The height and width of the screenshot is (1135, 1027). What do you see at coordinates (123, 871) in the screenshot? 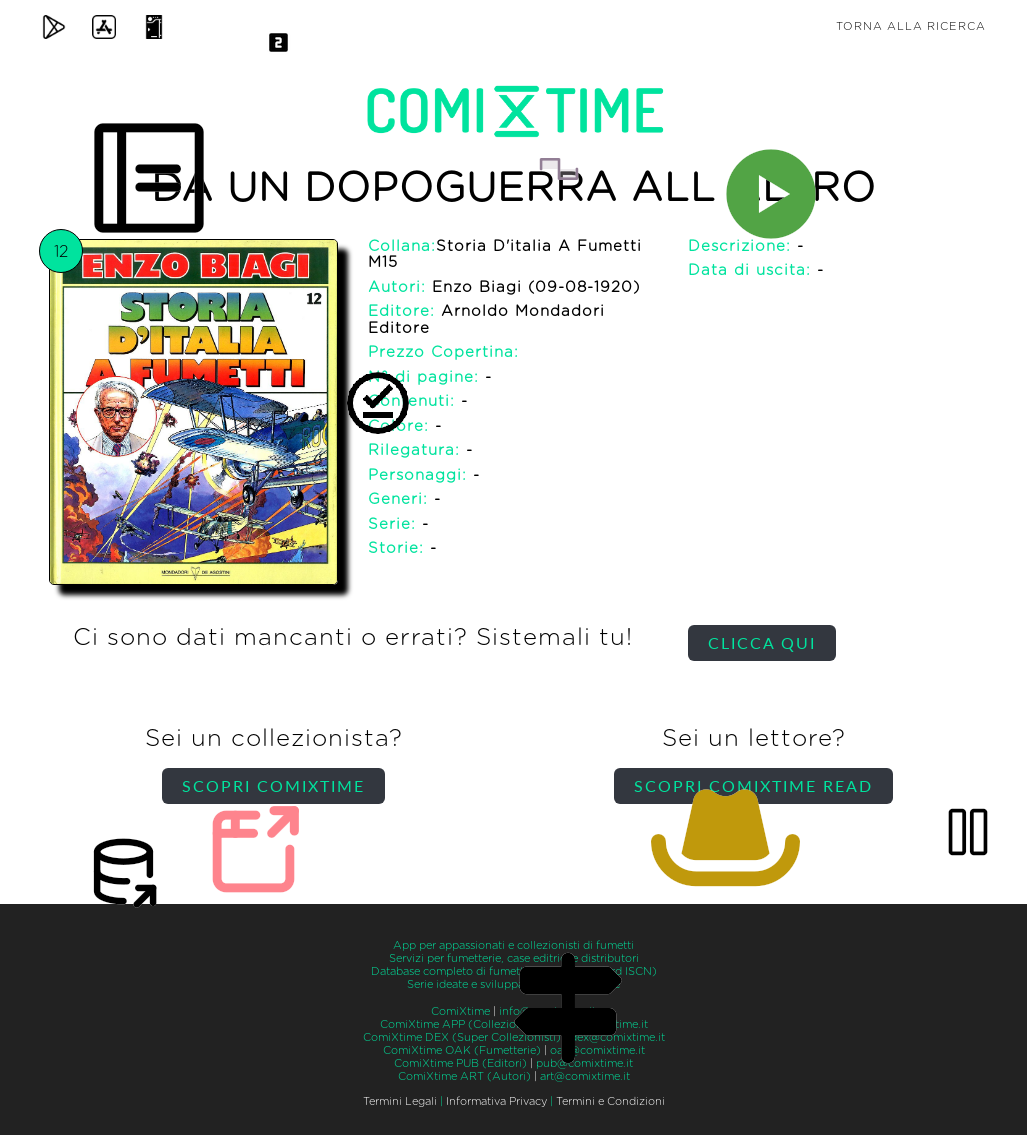
I see `share database with others` at bounding box center [123, 871].